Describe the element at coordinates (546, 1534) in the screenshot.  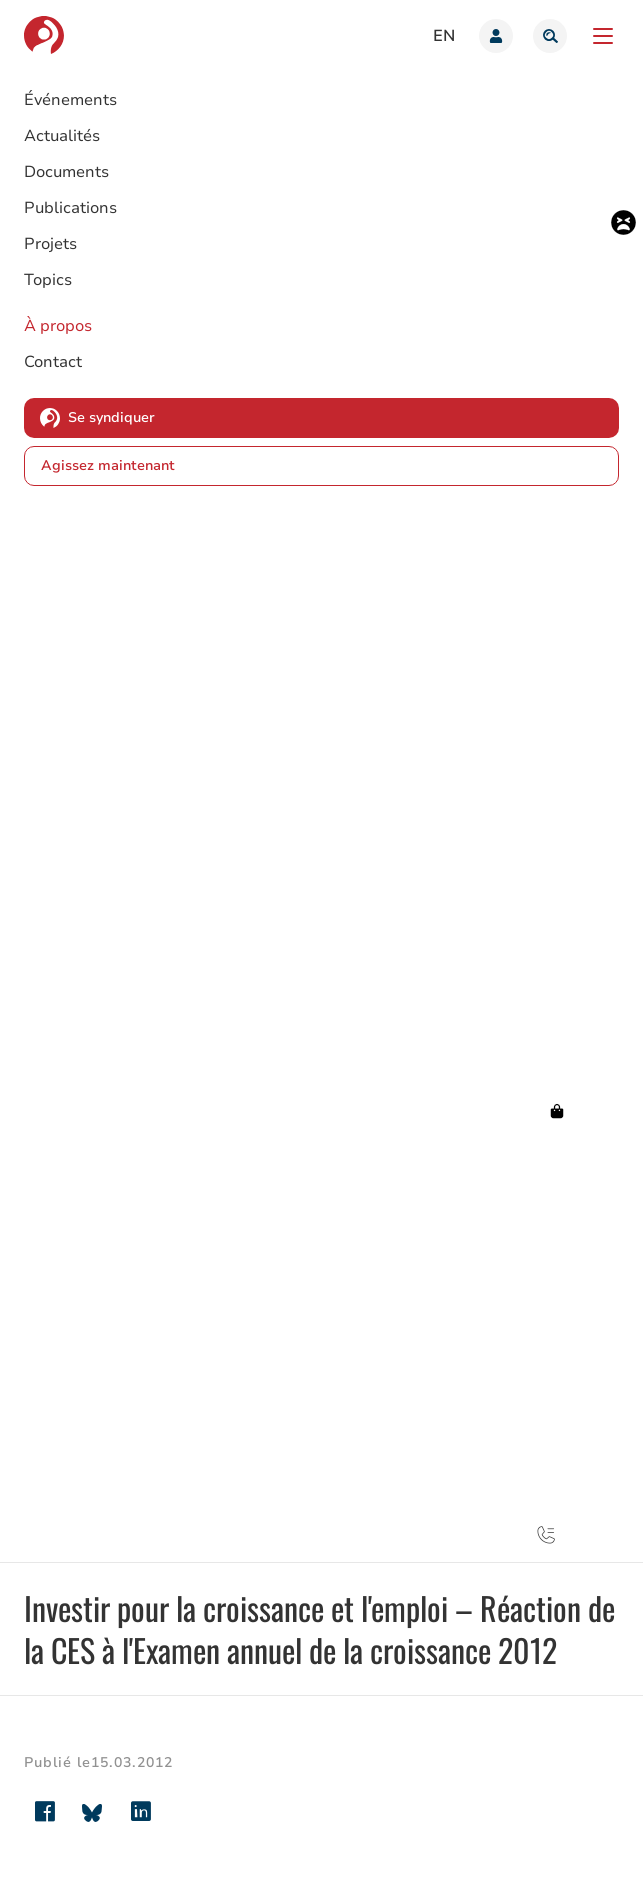
I see `view contact list or phone directory` at that location.